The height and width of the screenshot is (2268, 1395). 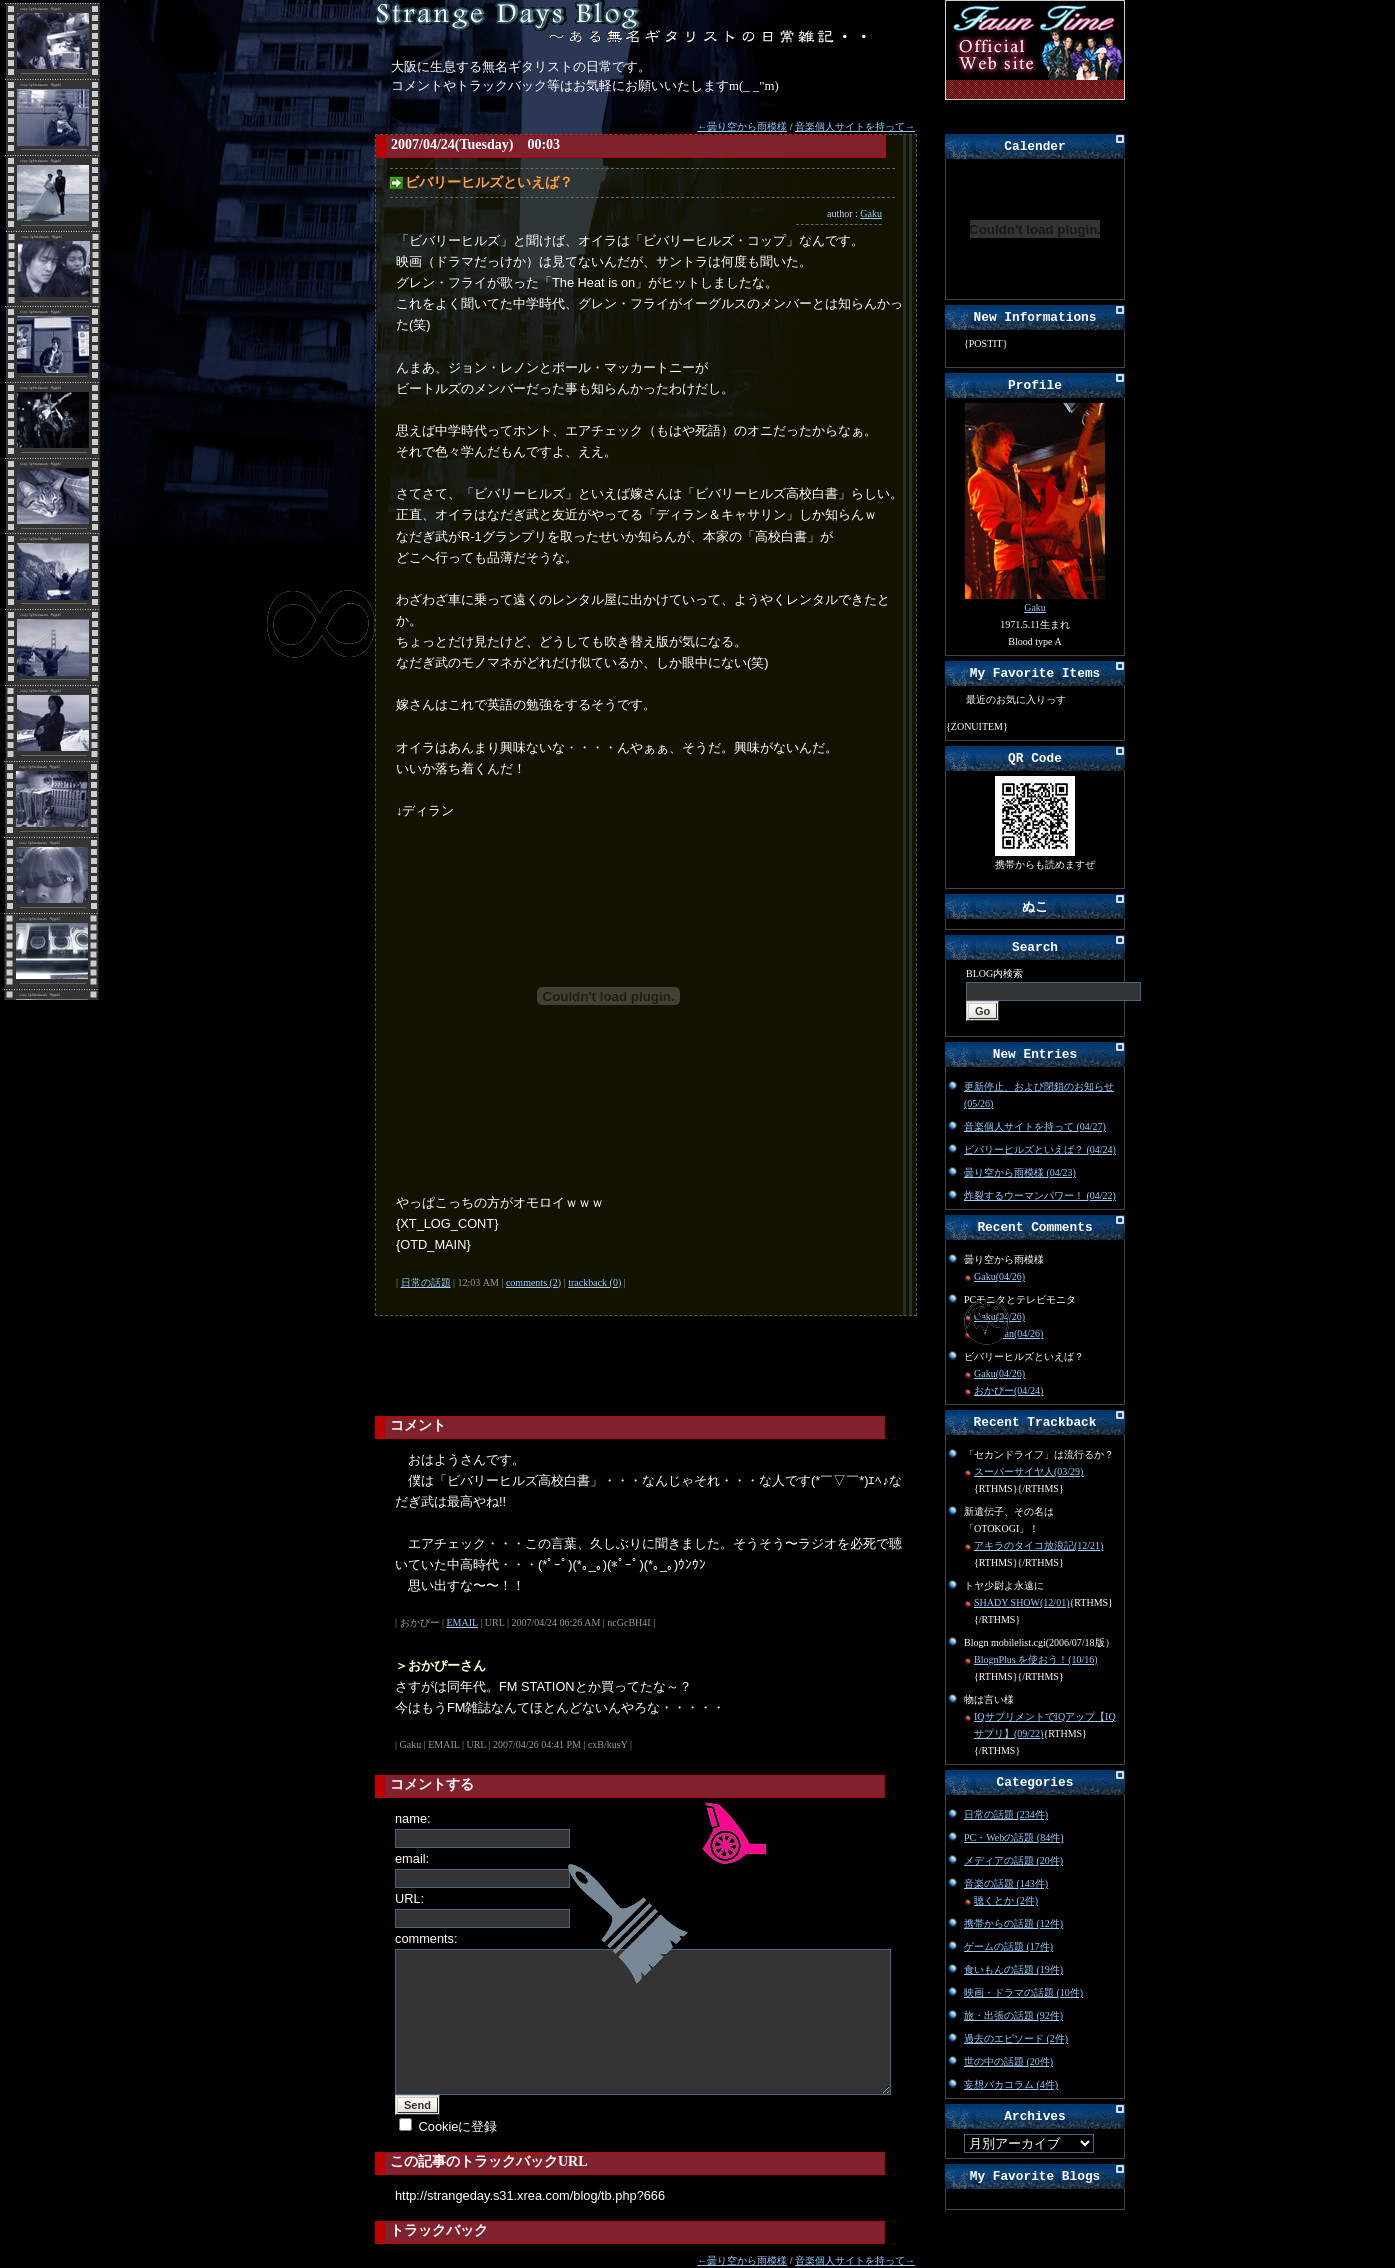 I want to click on indicates unlimited or infinite quantity, so click(x=321, y=624).